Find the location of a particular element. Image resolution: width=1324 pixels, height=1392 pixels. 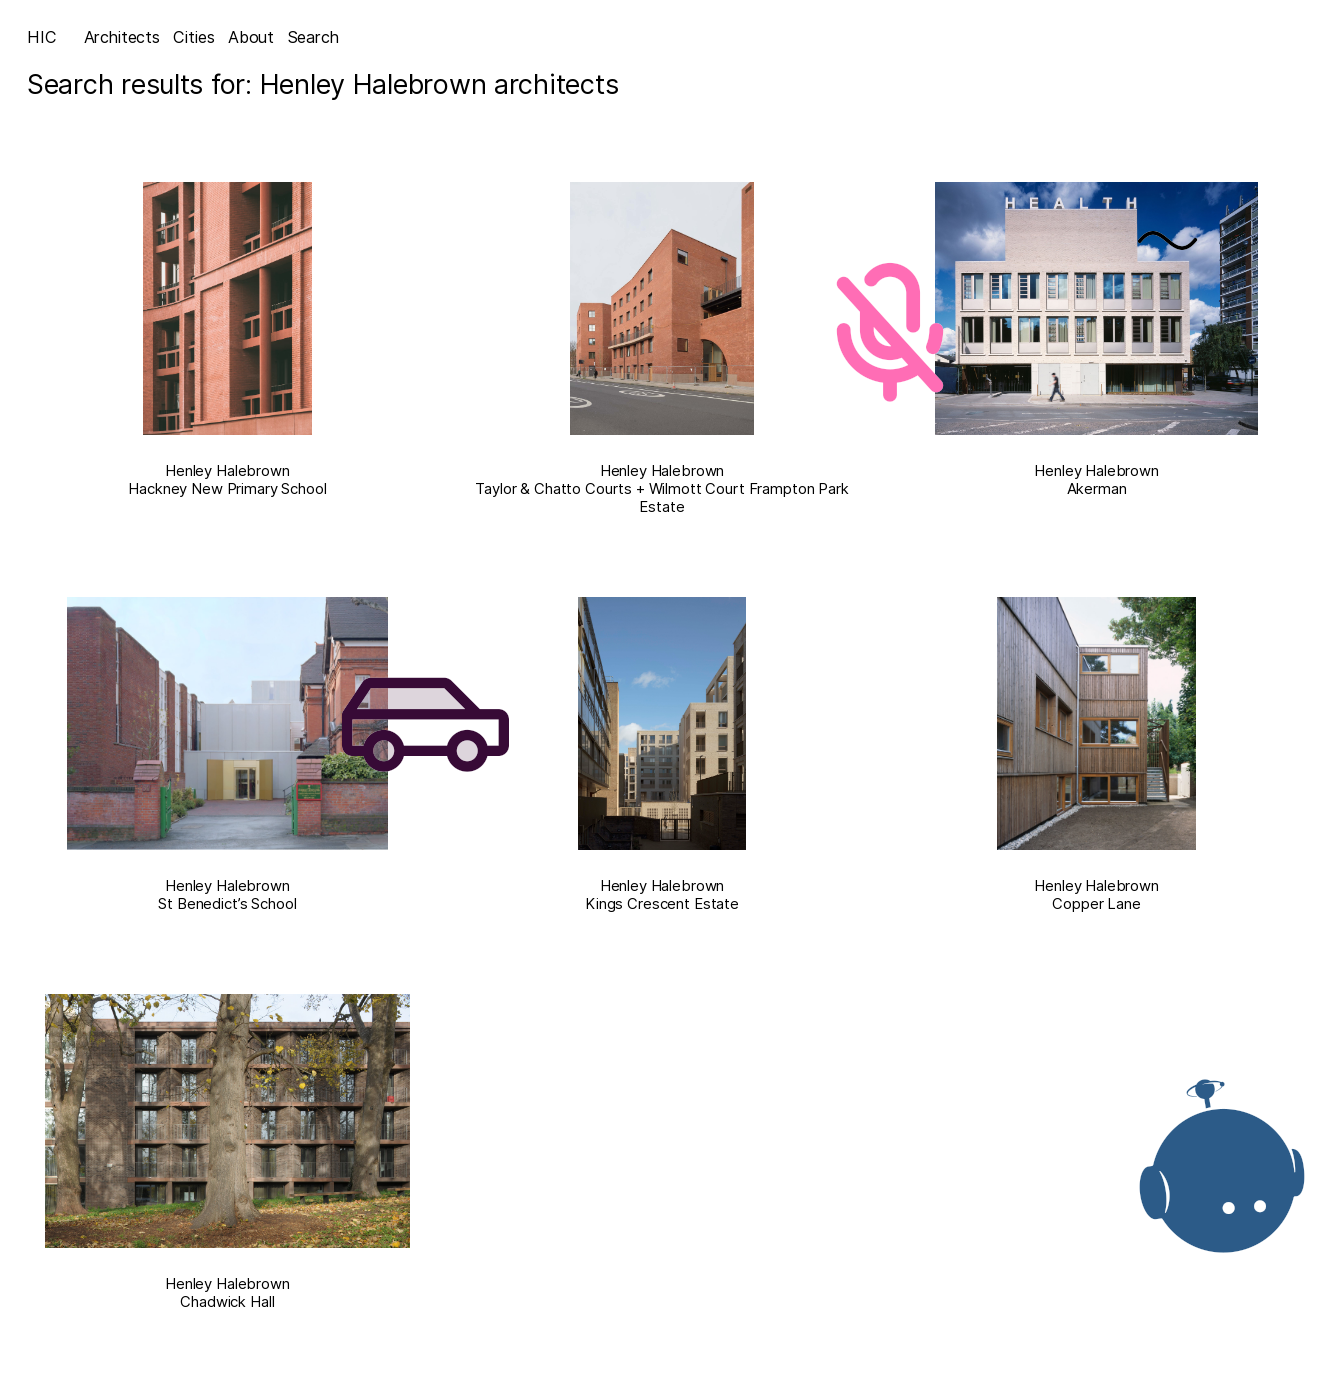

mute your microphone is located at coordinates (890, 330).